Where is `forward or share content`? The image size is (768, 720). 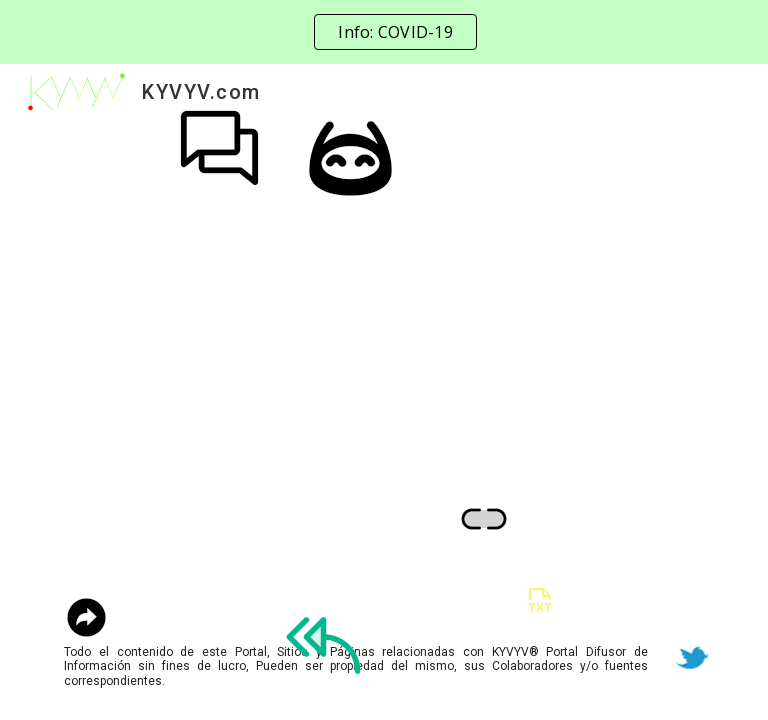
forward or share content is located at coordinates (86, 617).